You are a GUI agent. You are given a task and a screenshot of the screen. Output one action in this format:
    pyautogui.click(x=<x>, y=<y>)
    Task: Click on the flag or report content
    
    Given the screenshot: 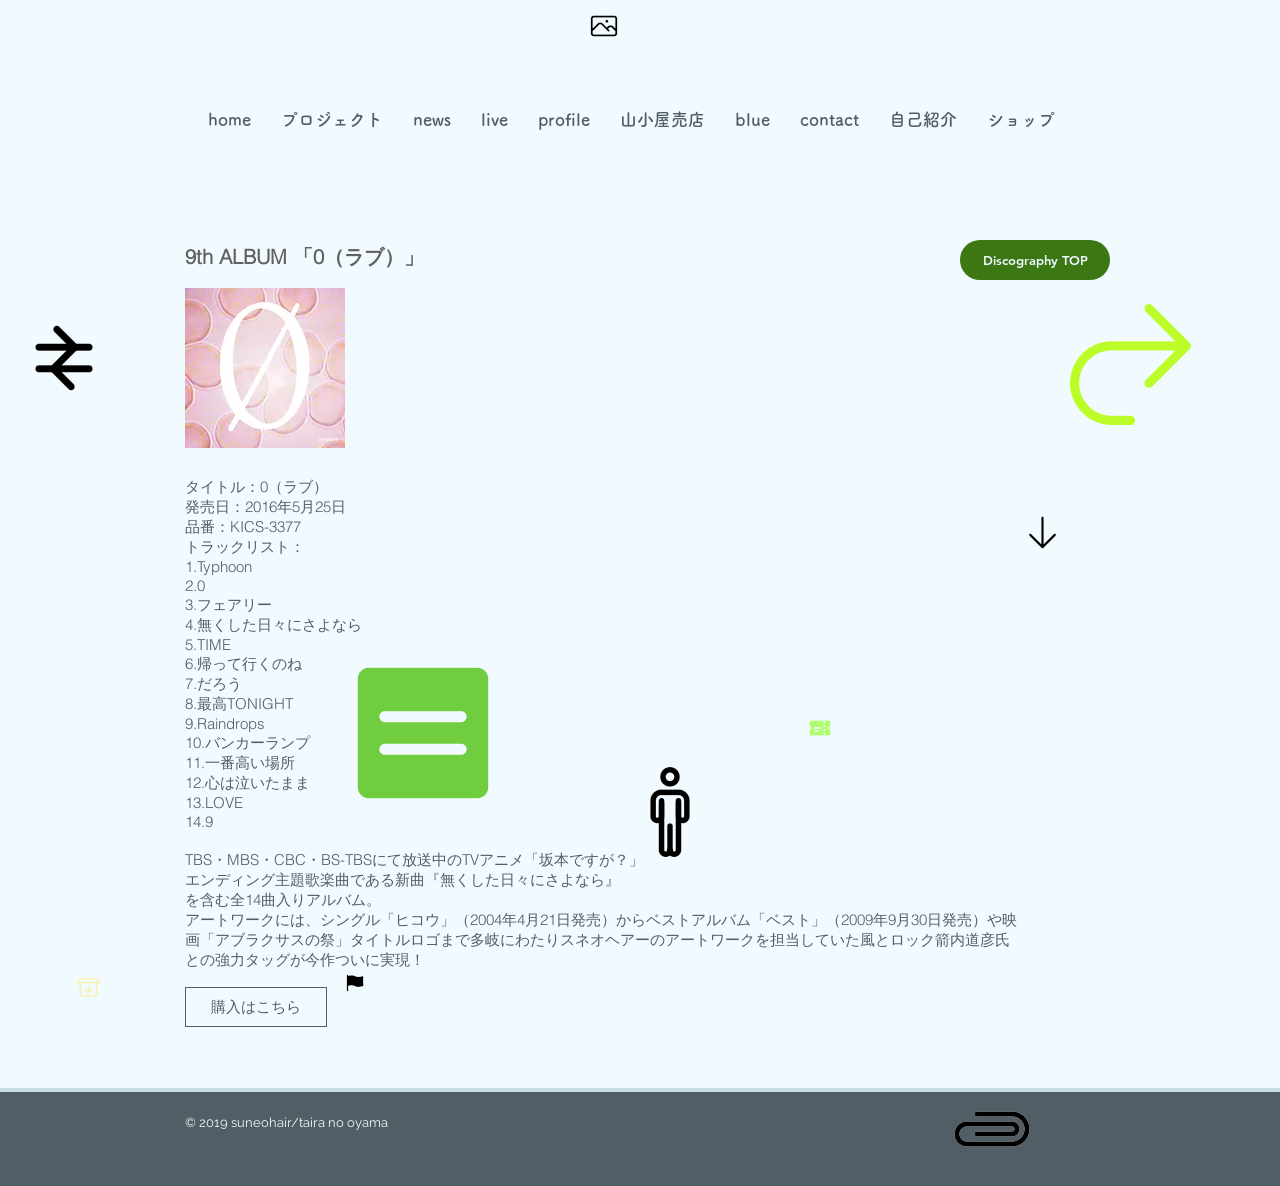 What is the action you would take?
    pyautogui.click(x=355, y=983)
    